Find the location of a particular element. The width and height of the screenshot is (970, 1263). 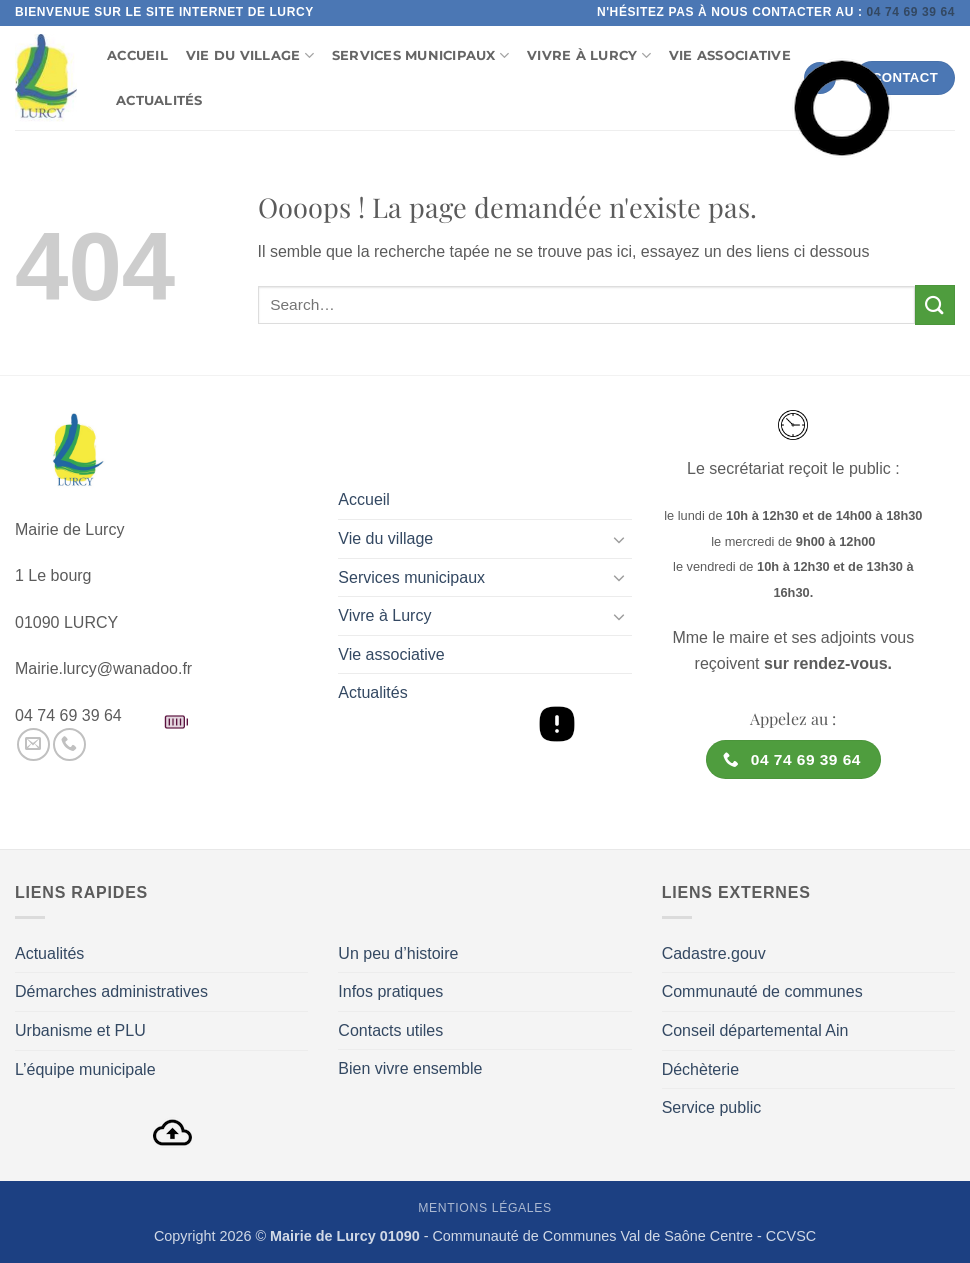

indicates full battery charge is located at coordinates (176, 722).